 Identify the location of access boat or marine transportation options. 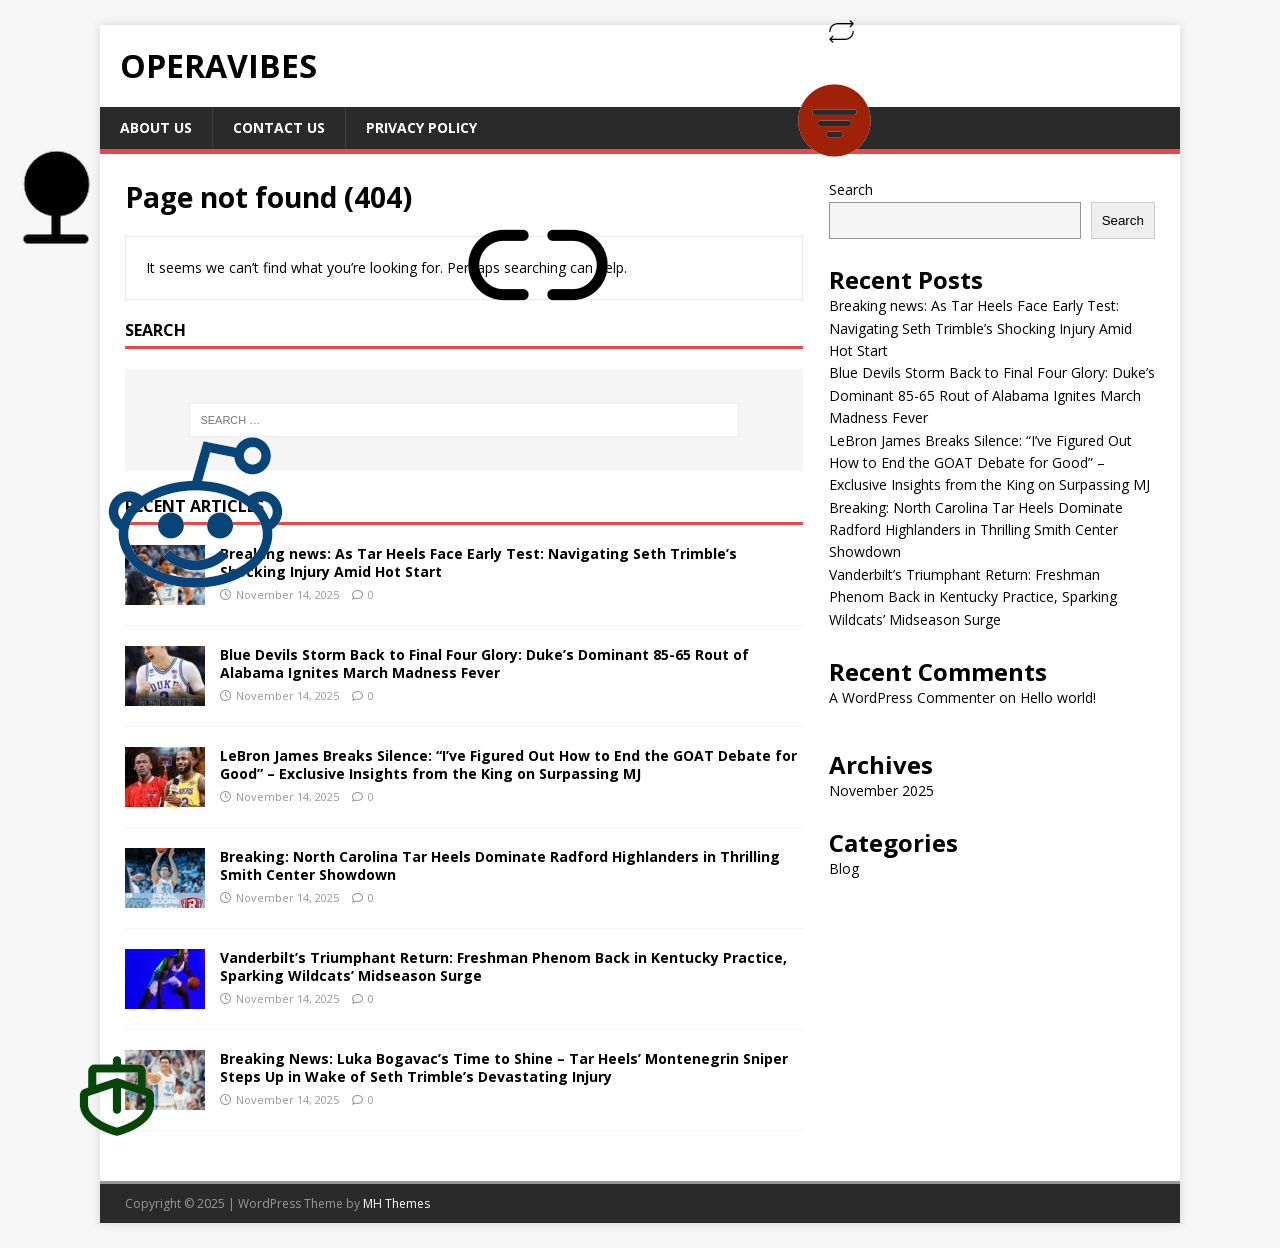
(117, 1096).